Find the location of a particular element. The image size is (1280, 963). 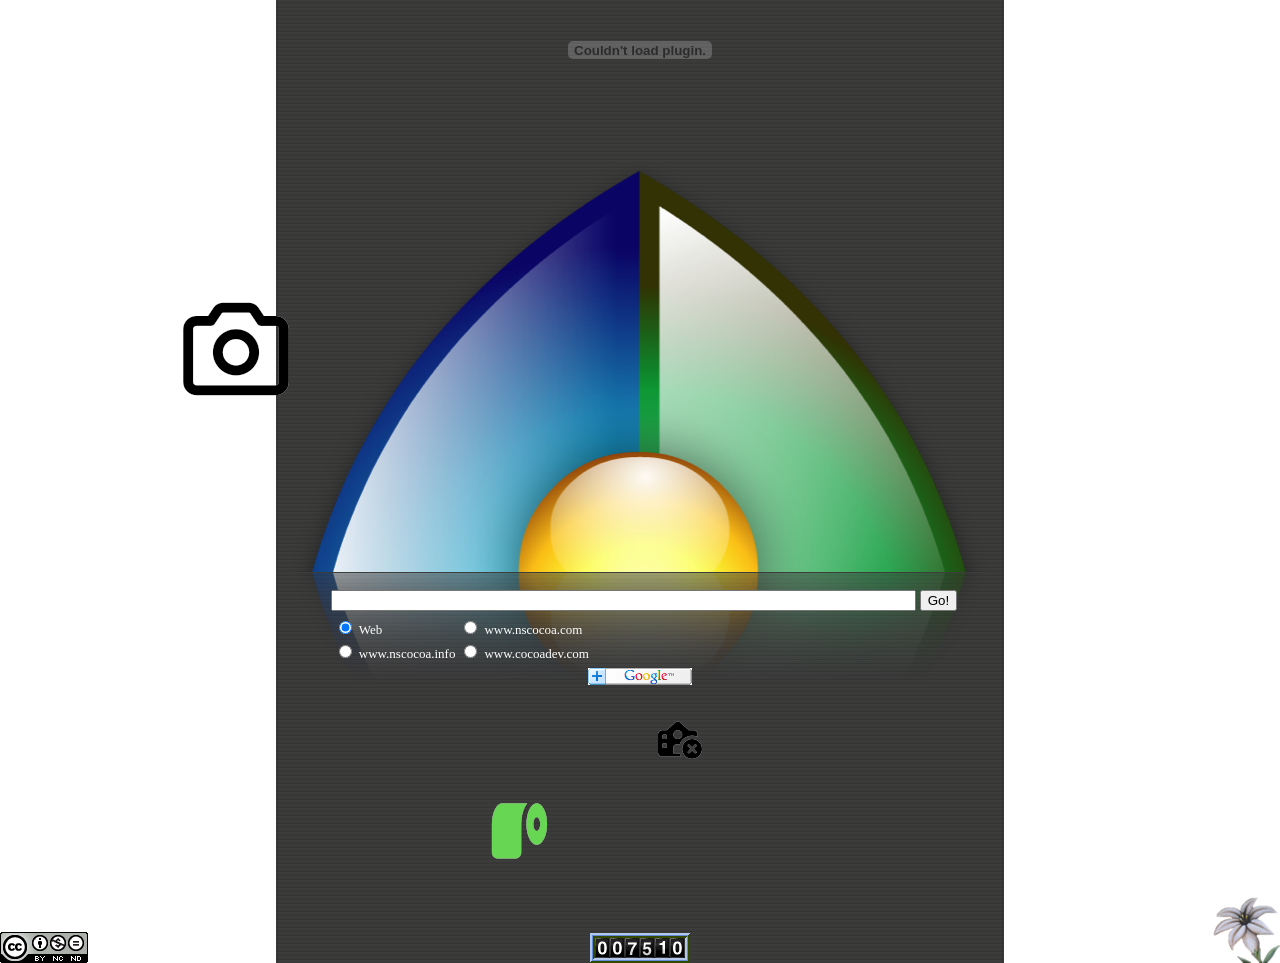

indicates restroom or bathroom location is located at coordinates (519, 827).